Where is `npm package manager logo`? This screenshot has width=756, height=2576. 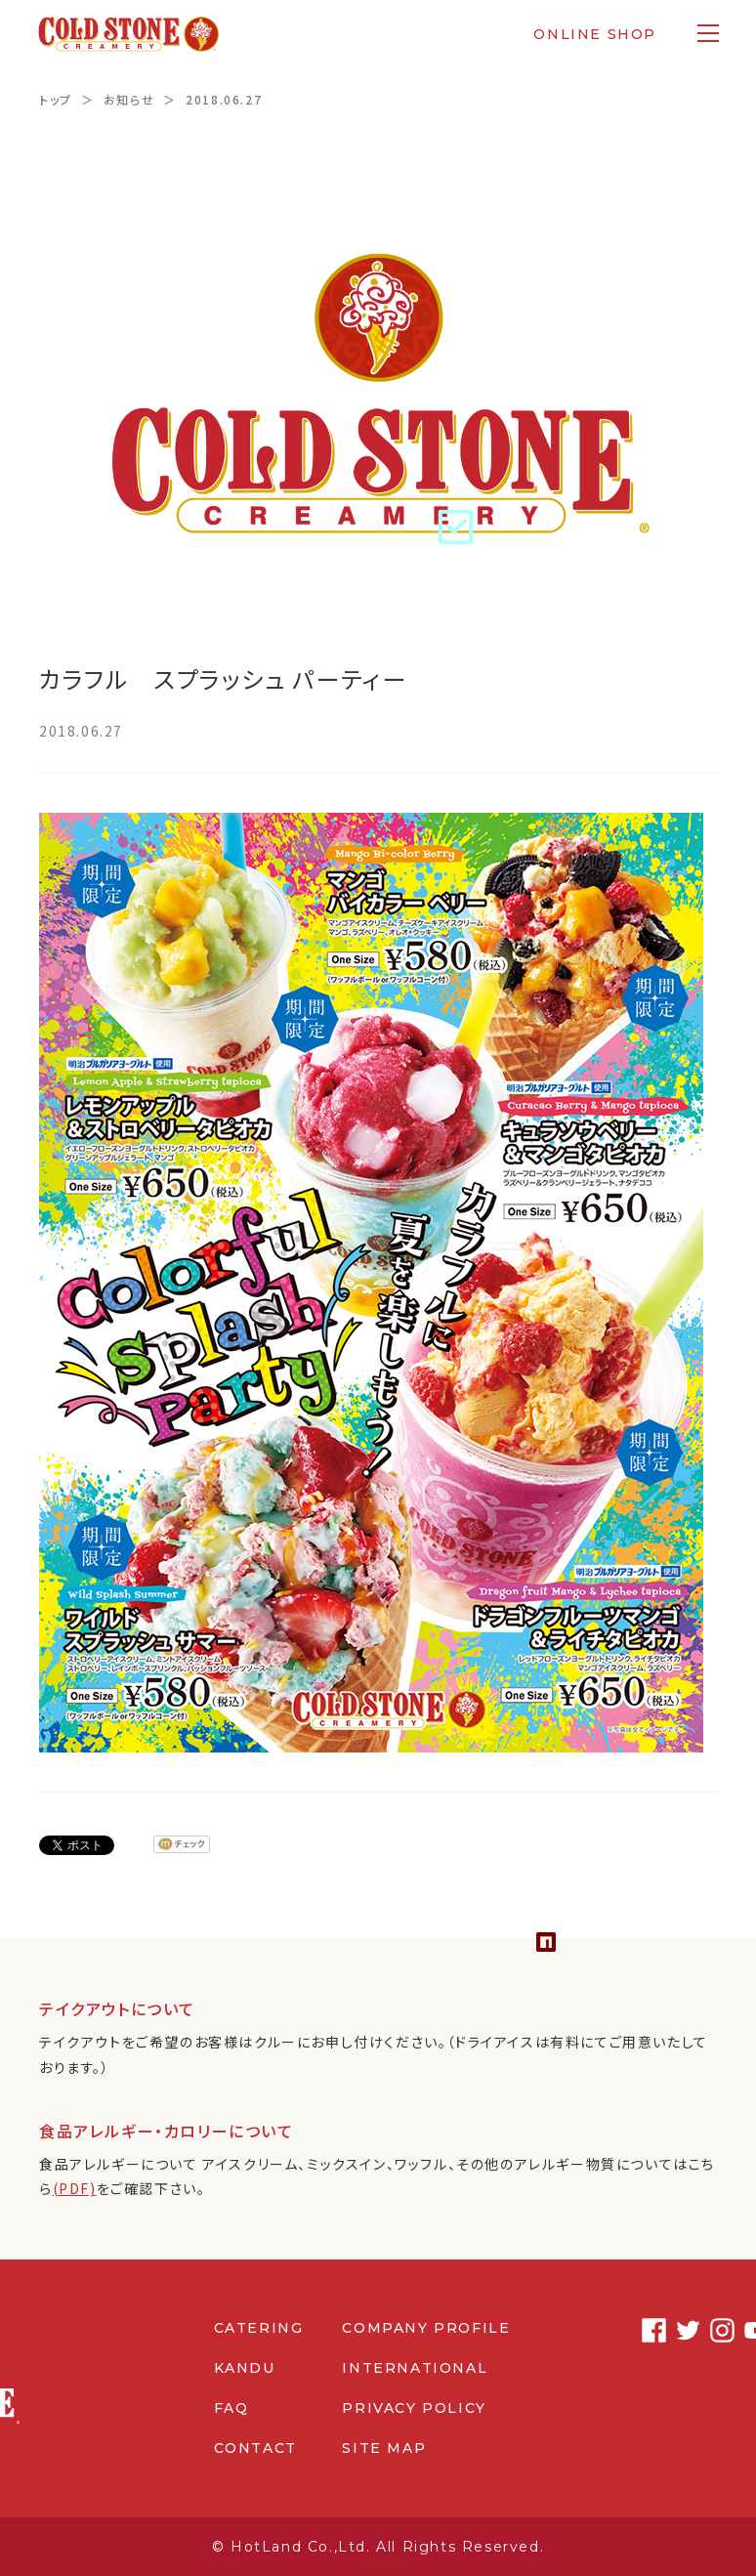 npm package manager logo is located at coordinates (546, 1942).